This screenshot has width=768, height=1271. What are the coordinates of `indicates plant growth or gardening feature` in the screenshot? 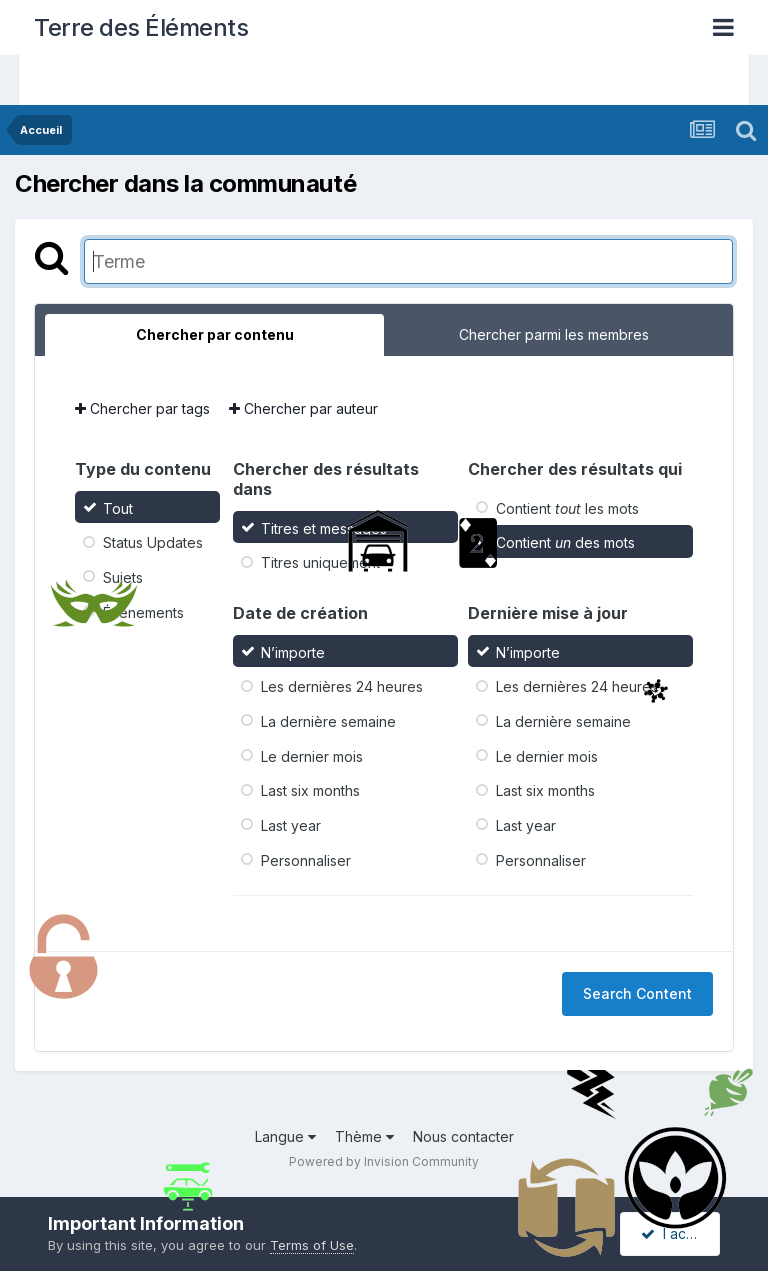 It's located at (675, 1177).